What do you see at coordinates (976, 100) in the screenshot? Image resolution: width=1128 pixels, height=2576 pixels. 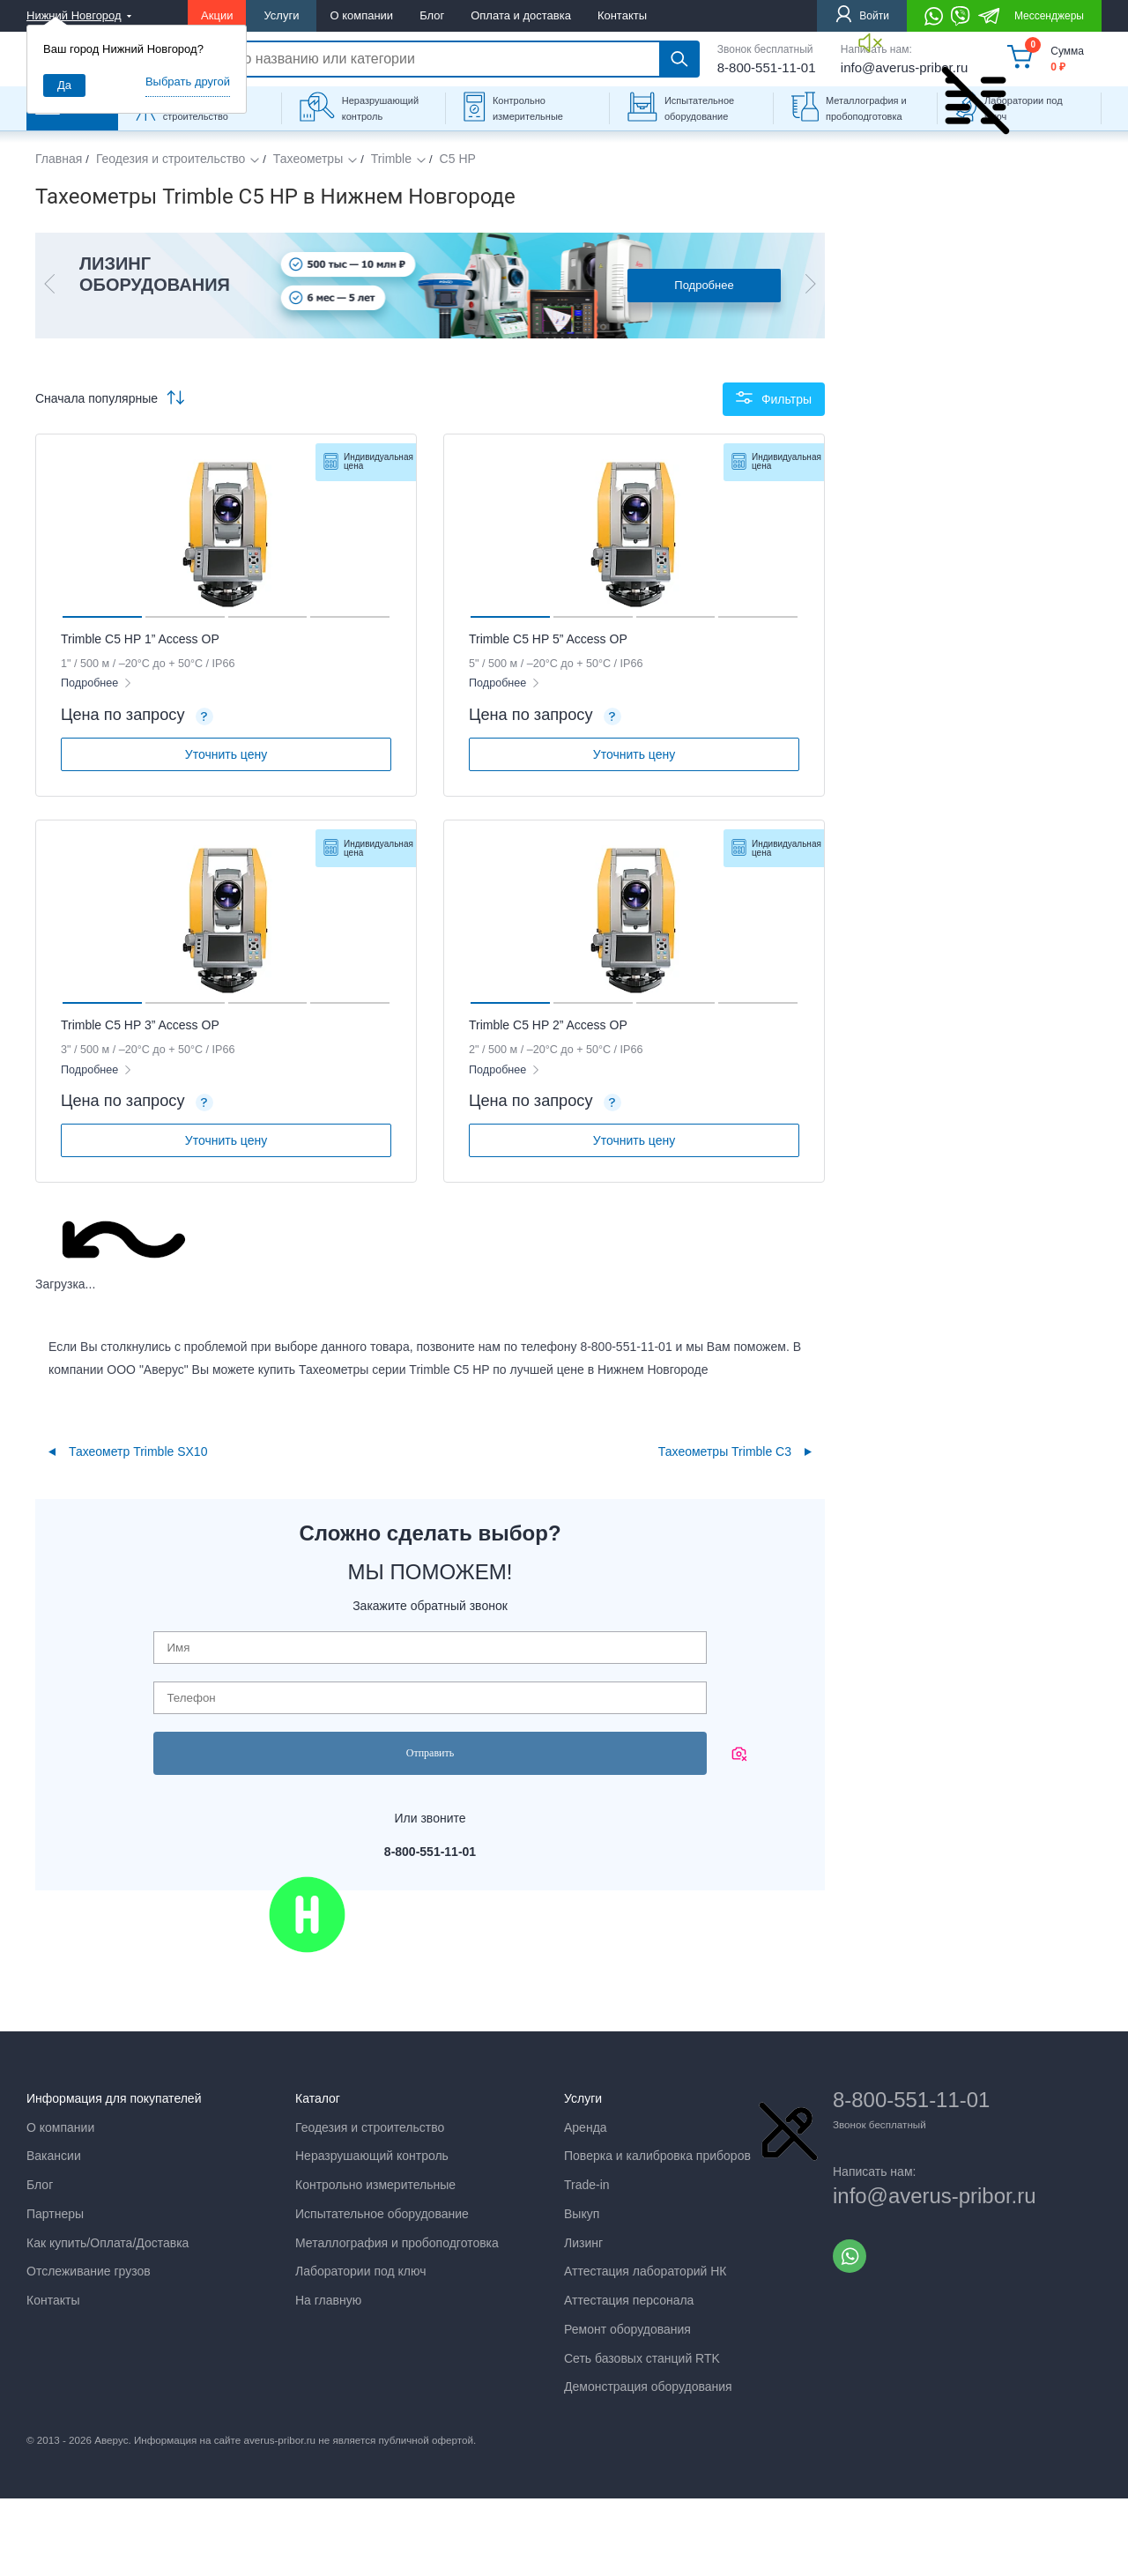 I see `disable column view` at bounding box center [976, 100].